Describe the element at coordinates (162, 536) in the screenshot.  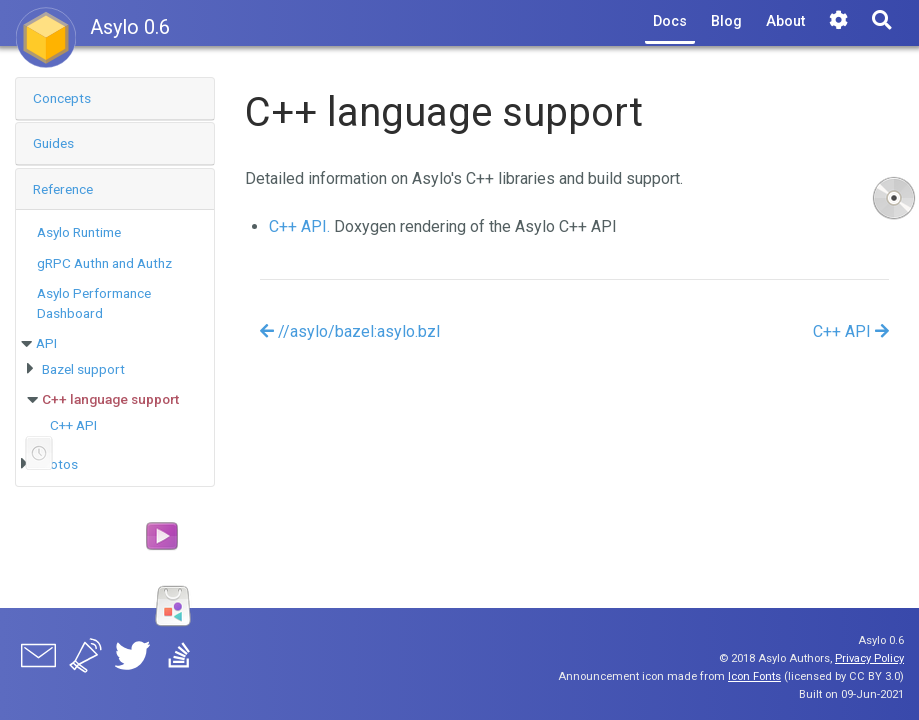
I see `open celluloid media player` at that location.